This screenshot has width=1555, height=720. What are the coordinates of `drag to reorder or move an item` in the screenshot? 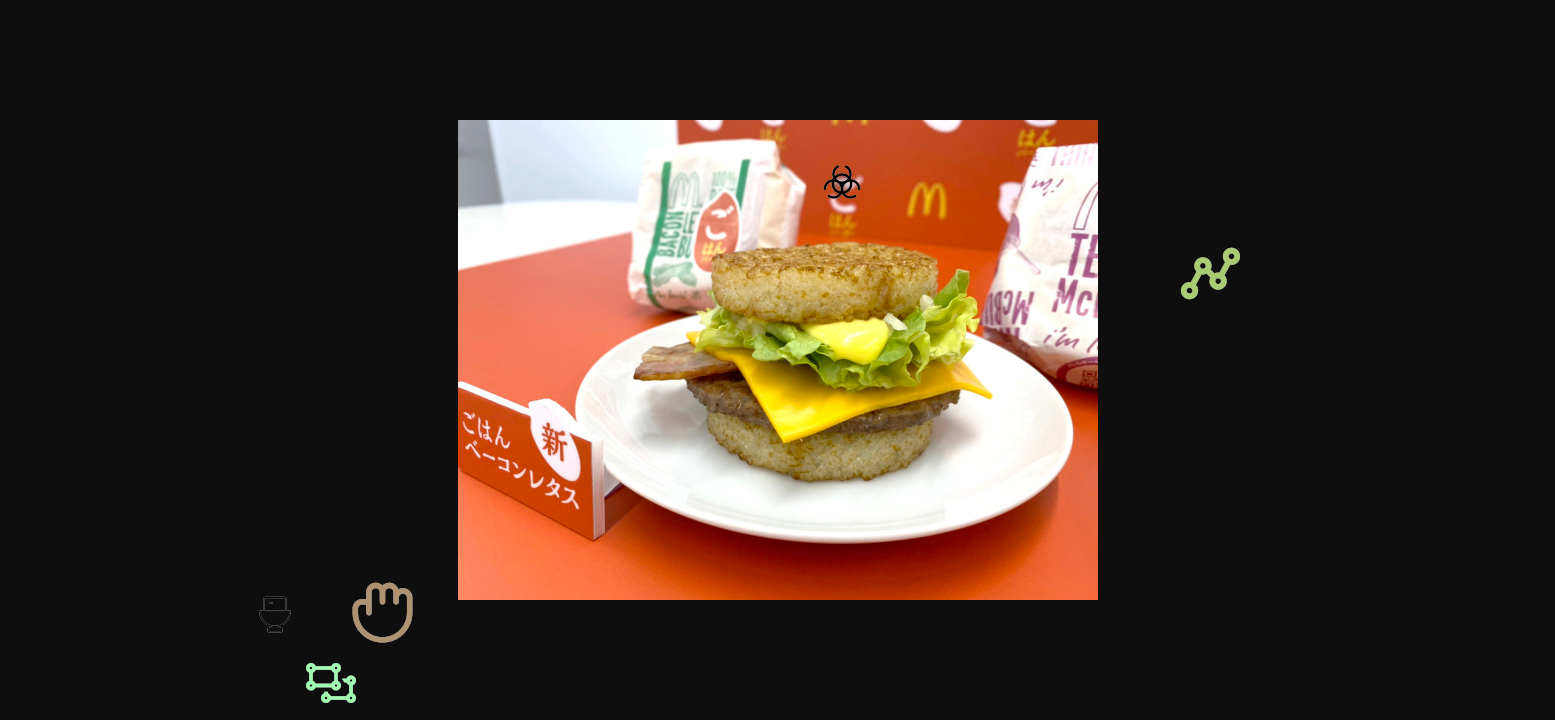 It's located at (382, 604).